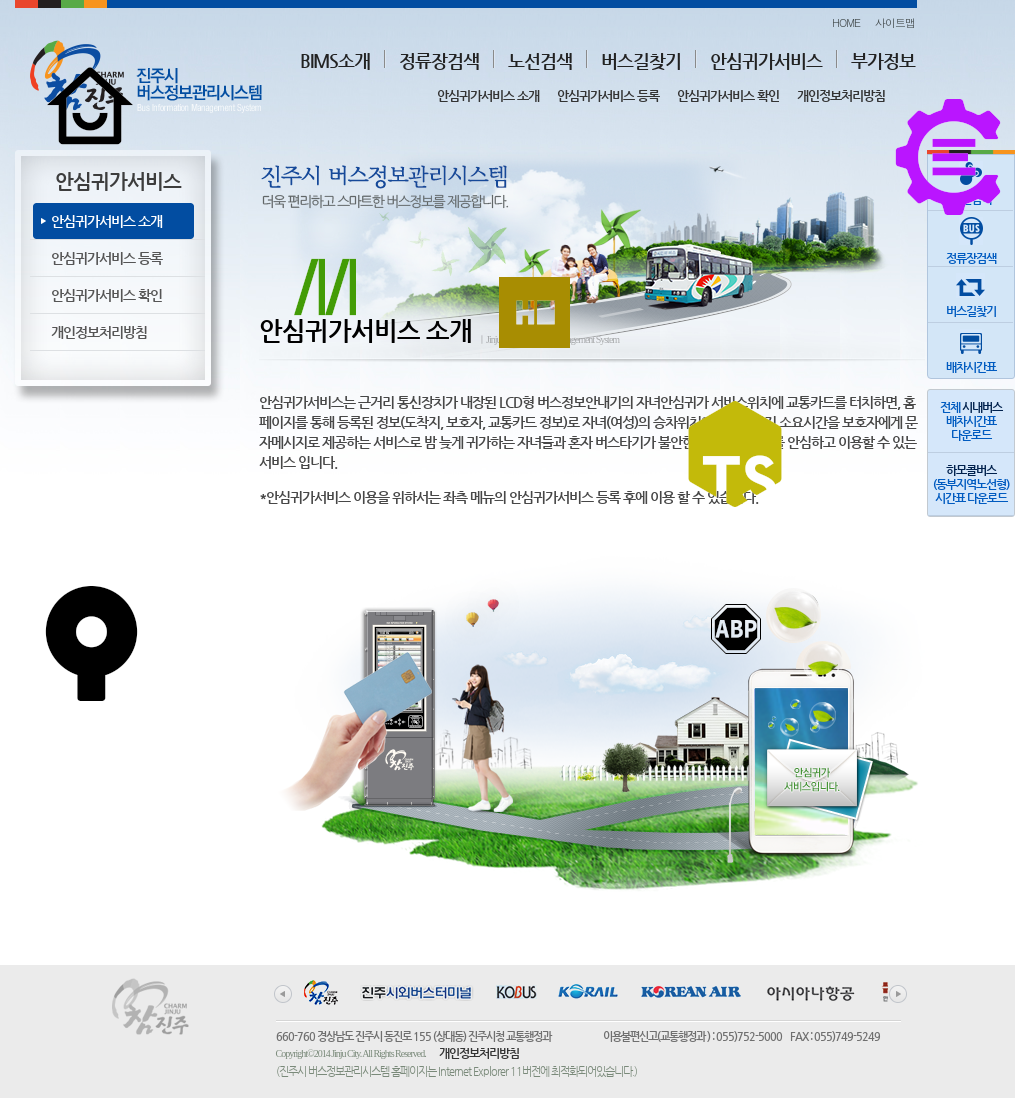 This screenshot has height=1098, width=1015. What do you see at coordinates (90, 109) in the screenshot?
I see `go to home screen` at bounding box center [90, 109].